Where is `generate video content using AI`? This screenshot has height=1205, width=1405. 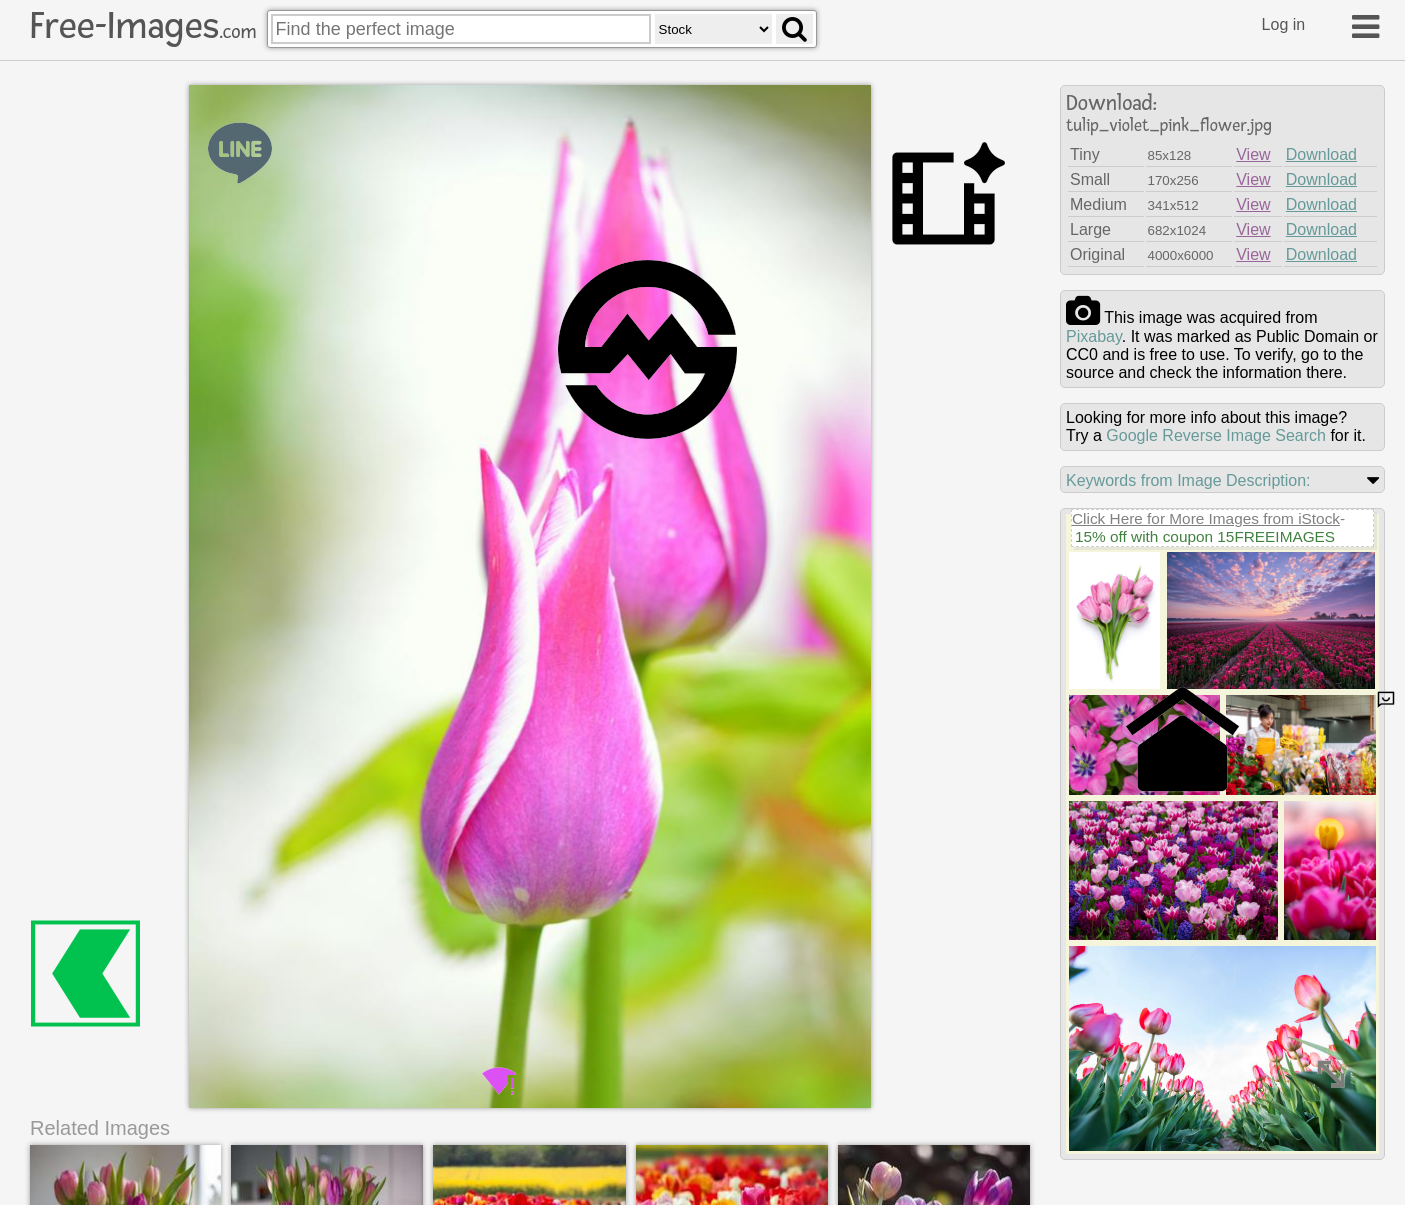 generate video content using AI is located at coordinates (943, 198).